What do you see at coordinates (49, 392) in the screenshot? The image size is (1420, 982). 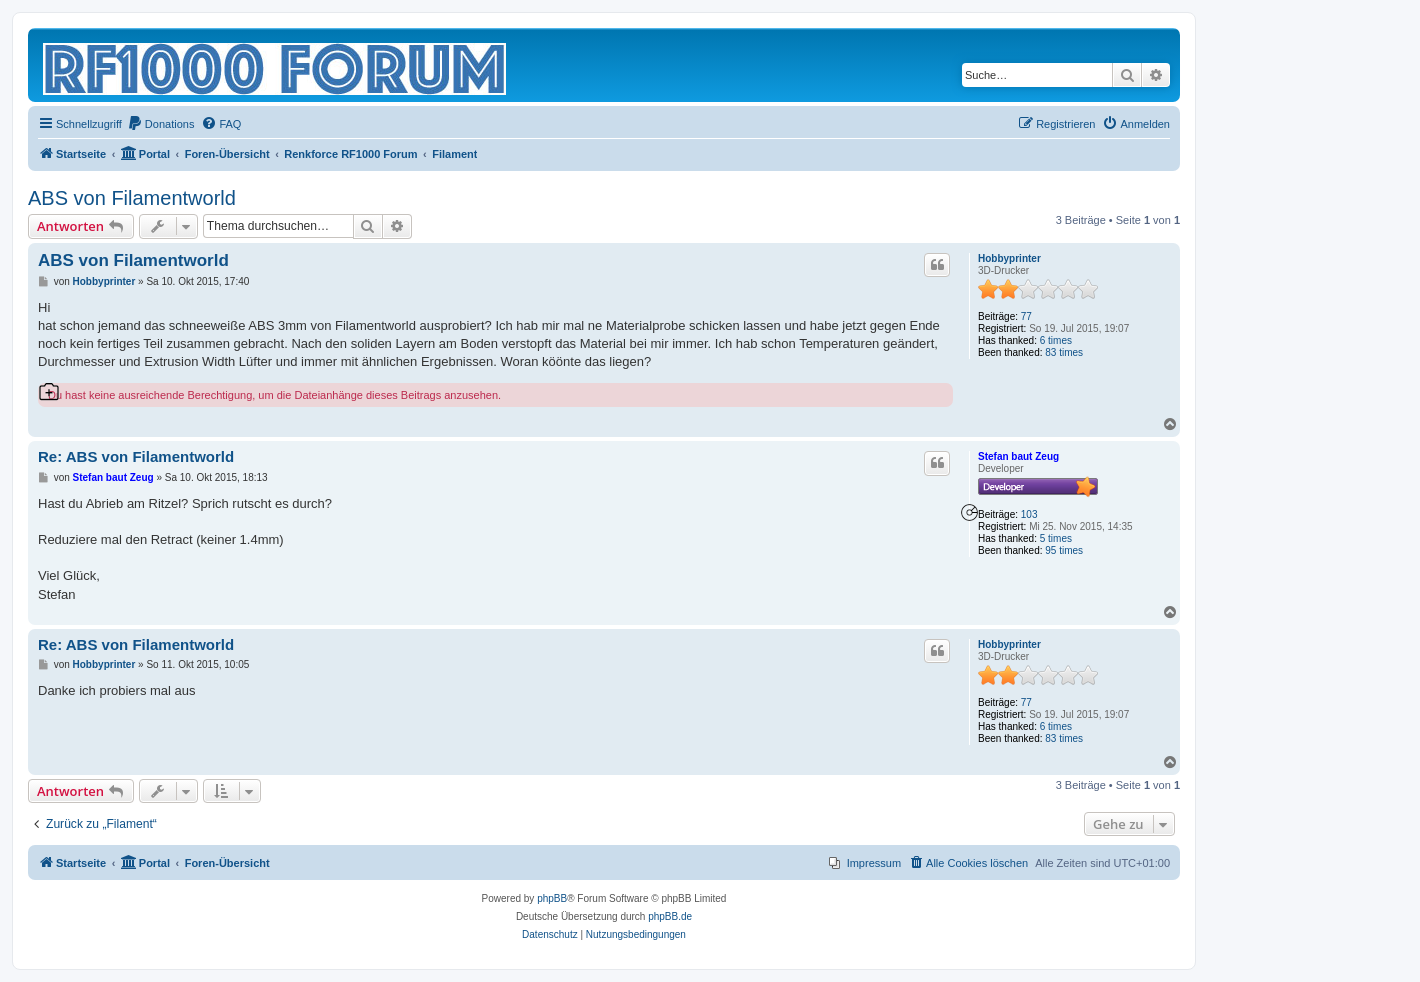 I see `add a new photo` at bounding box center [49, 392].